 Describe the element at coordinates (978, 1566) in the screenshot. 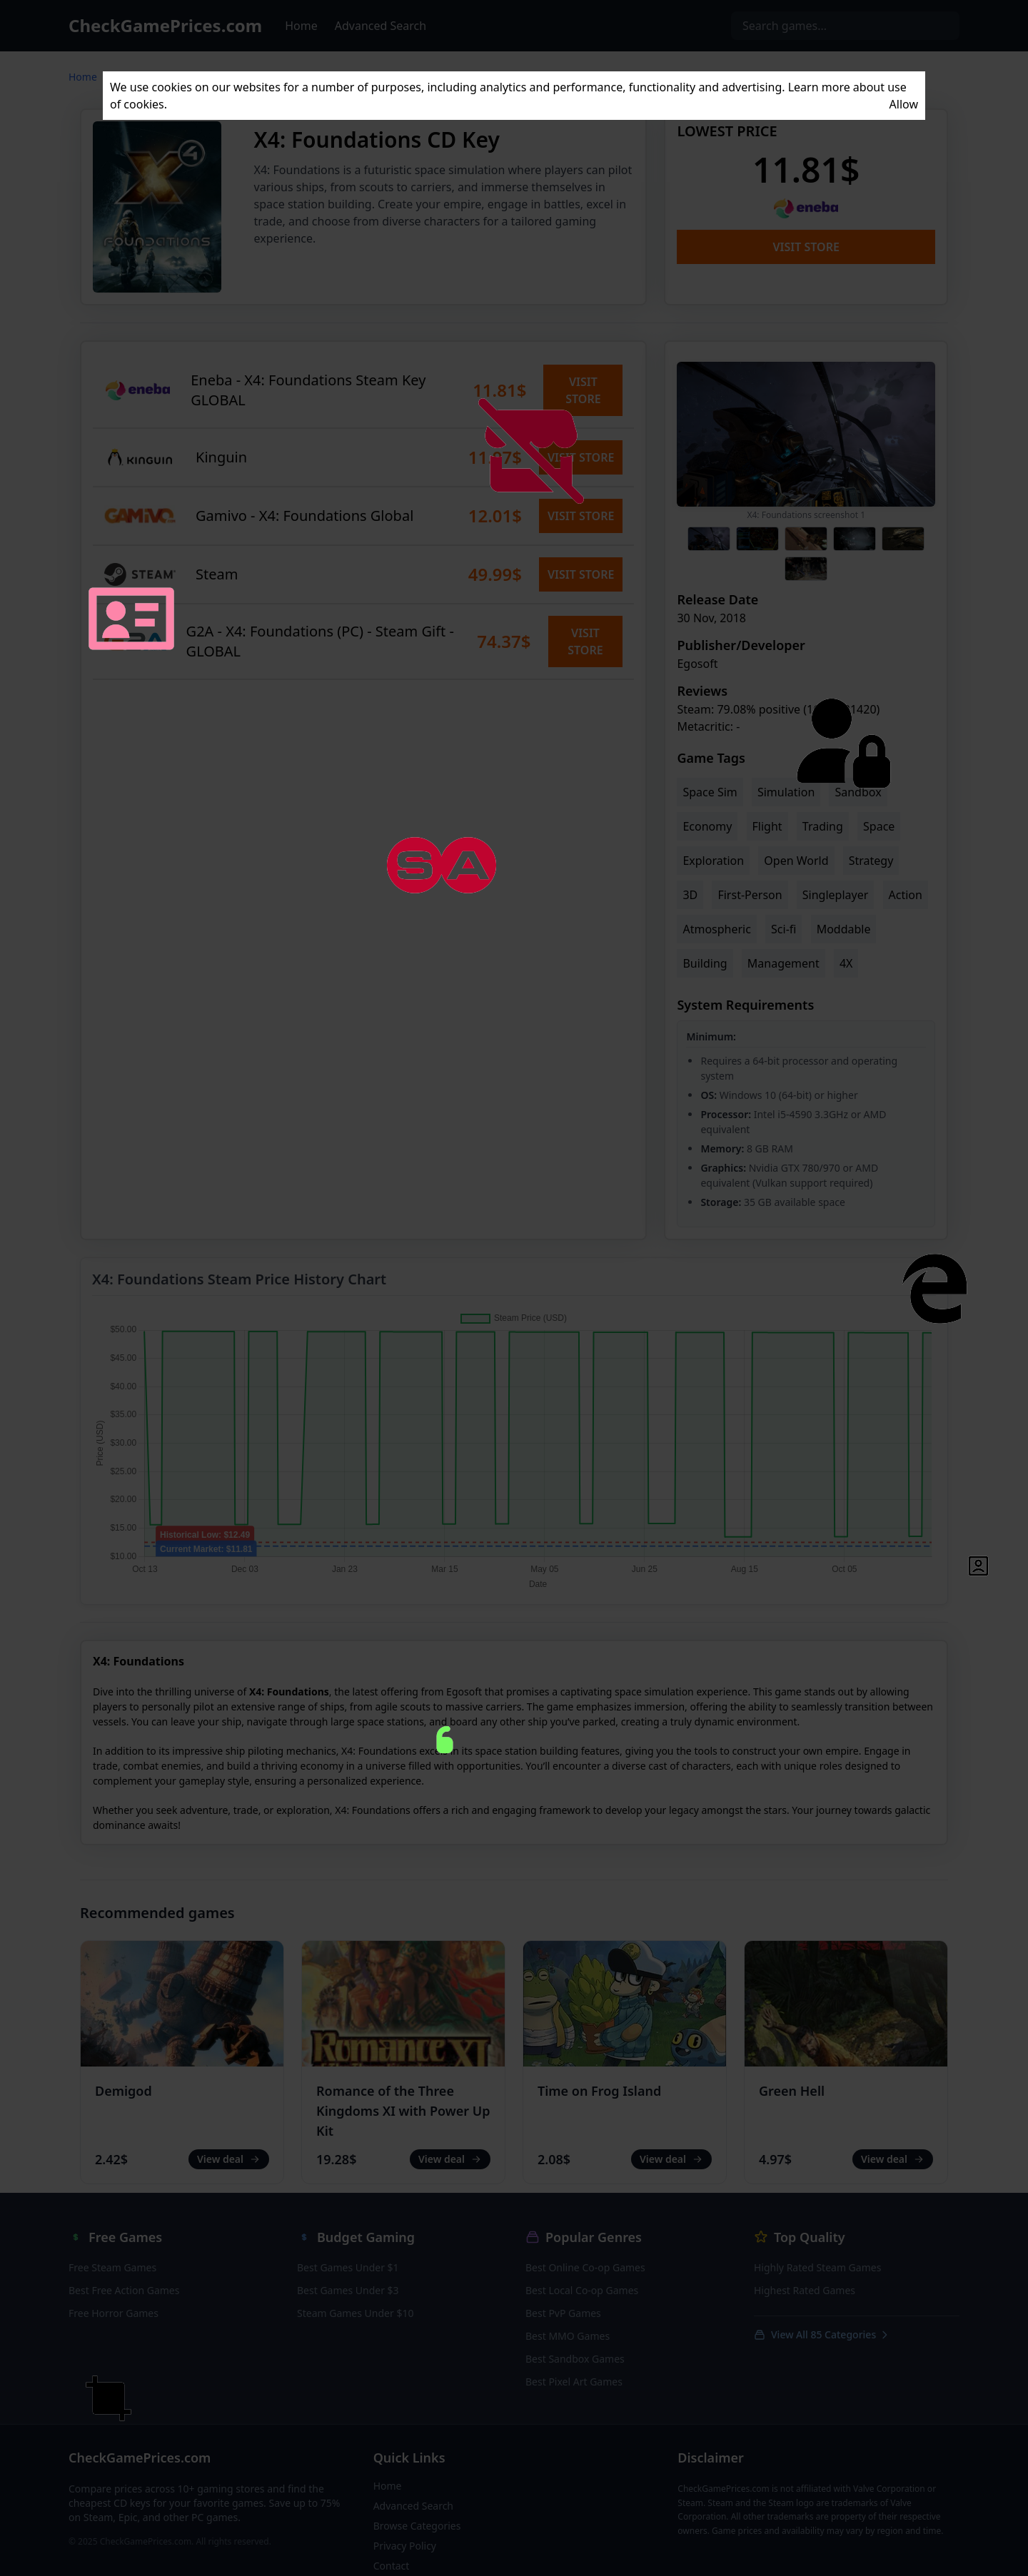

I see `view account profile` at that location.